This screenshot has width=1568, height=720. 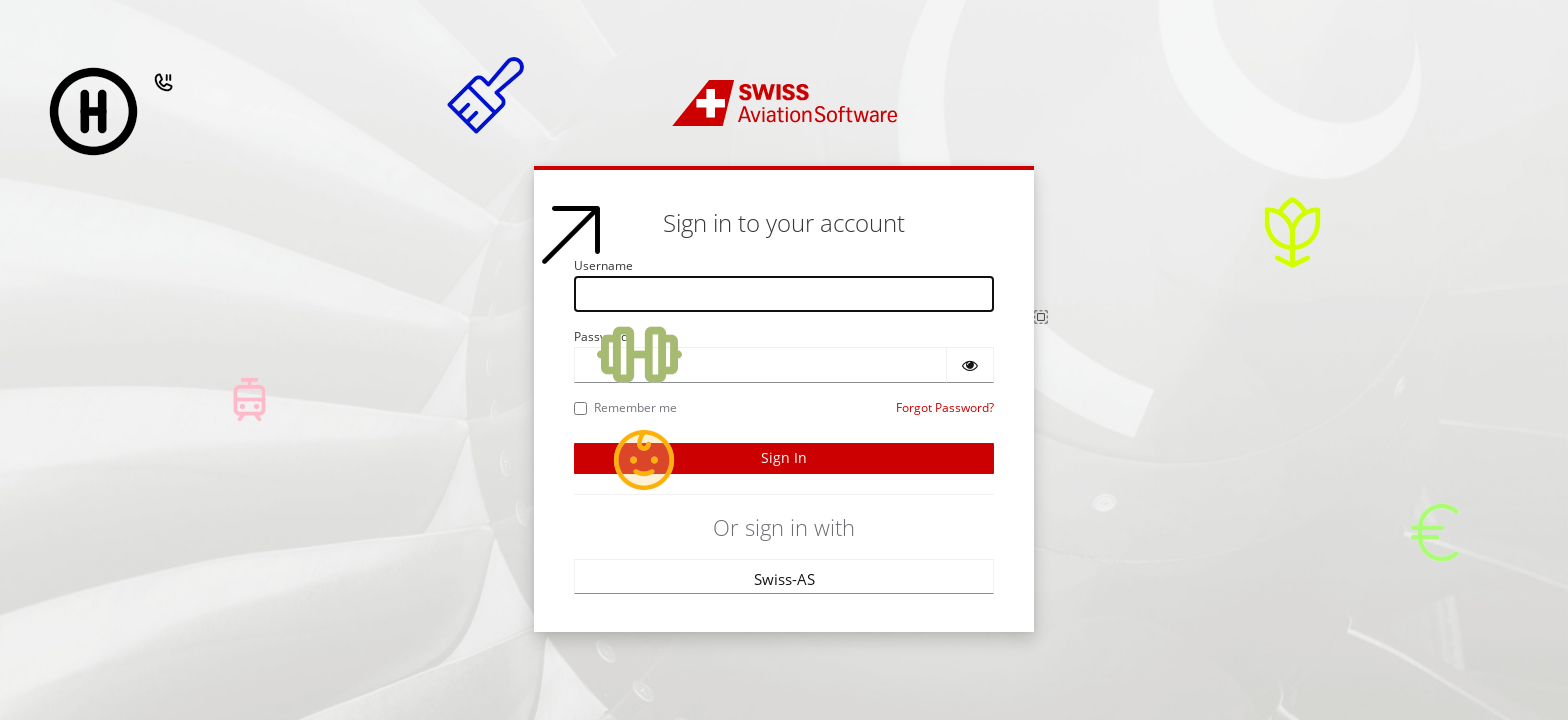 I want to click on access workout or fitness features, so click(x=639, y=354).